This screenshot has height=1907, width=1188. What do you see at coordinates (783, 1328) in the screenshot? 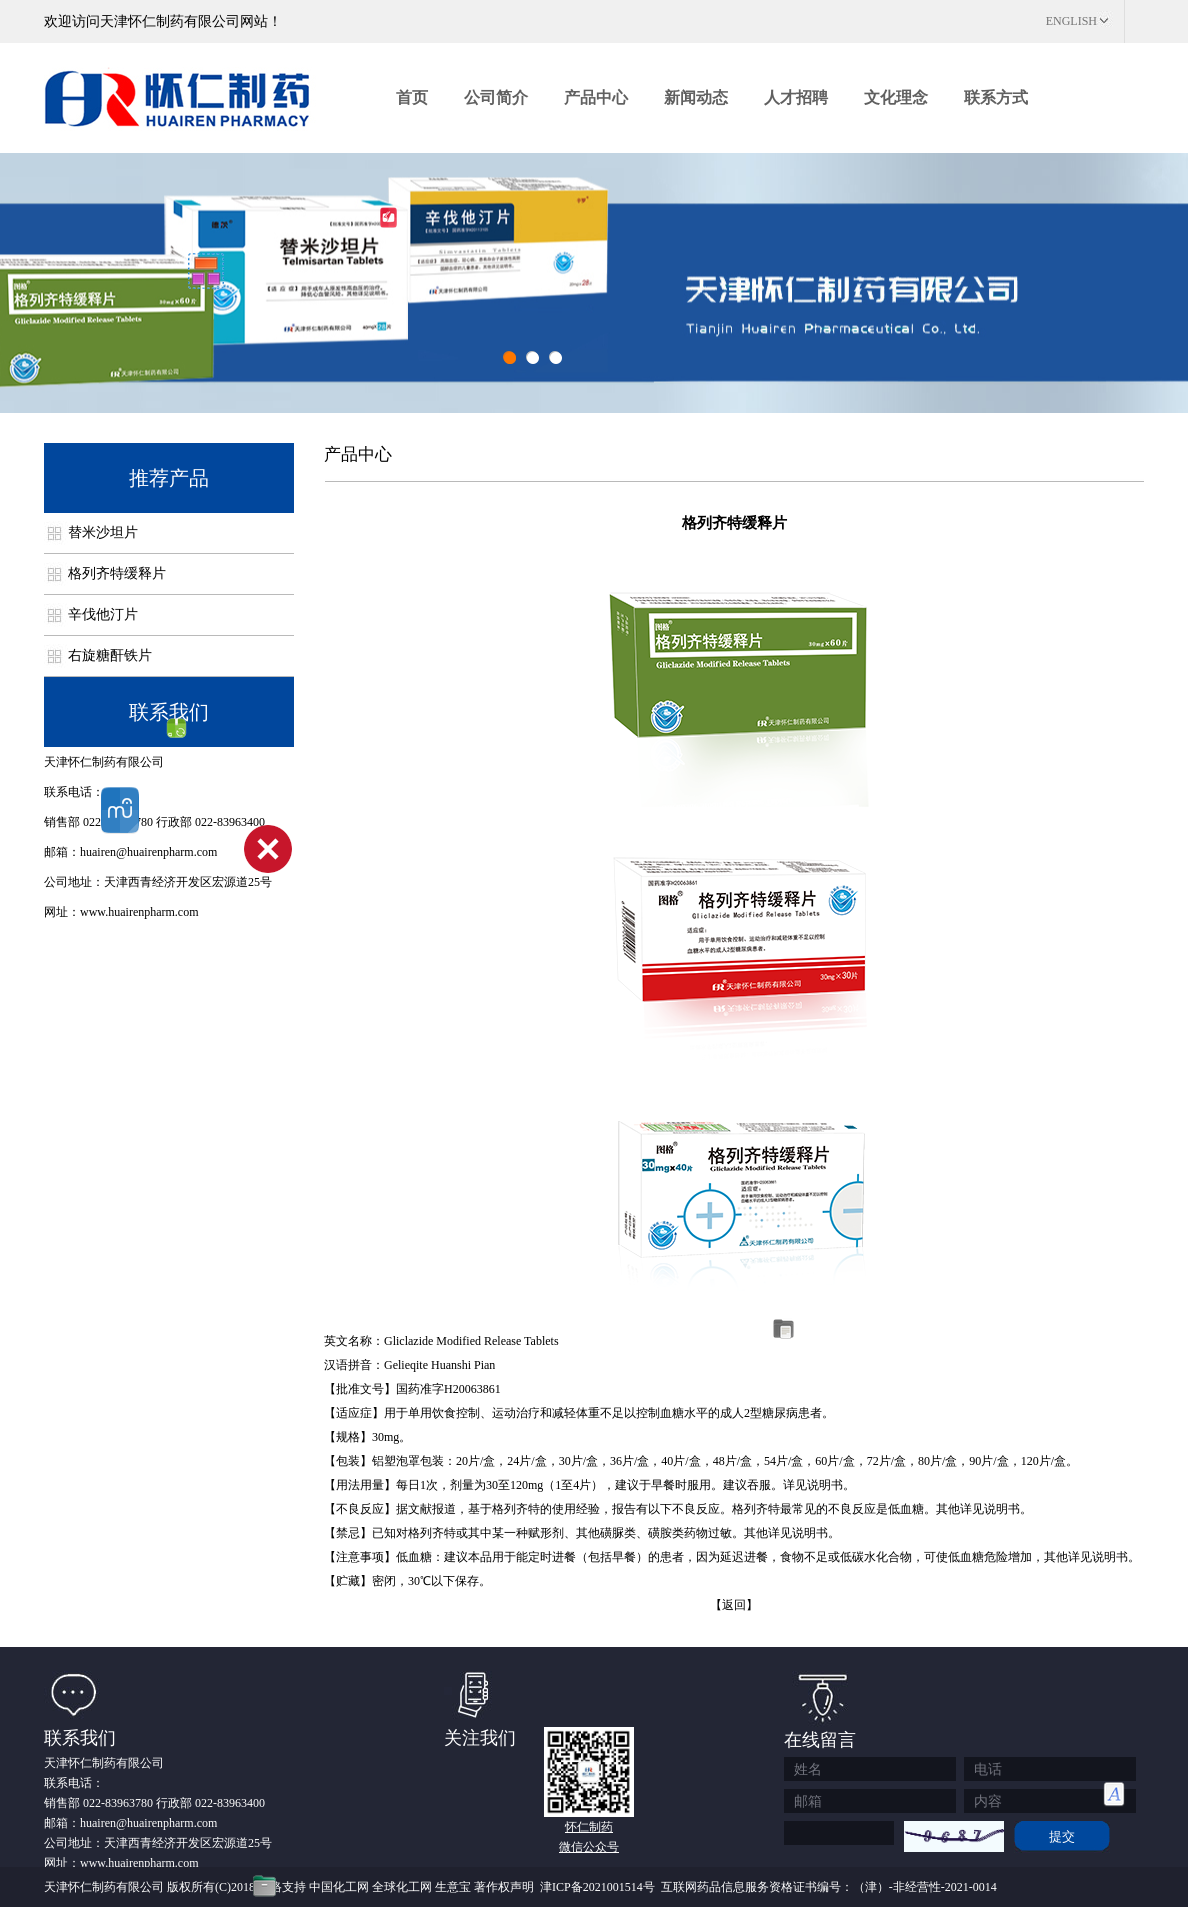
I see `open a file from your documents` at bounding box center [783, 1328].